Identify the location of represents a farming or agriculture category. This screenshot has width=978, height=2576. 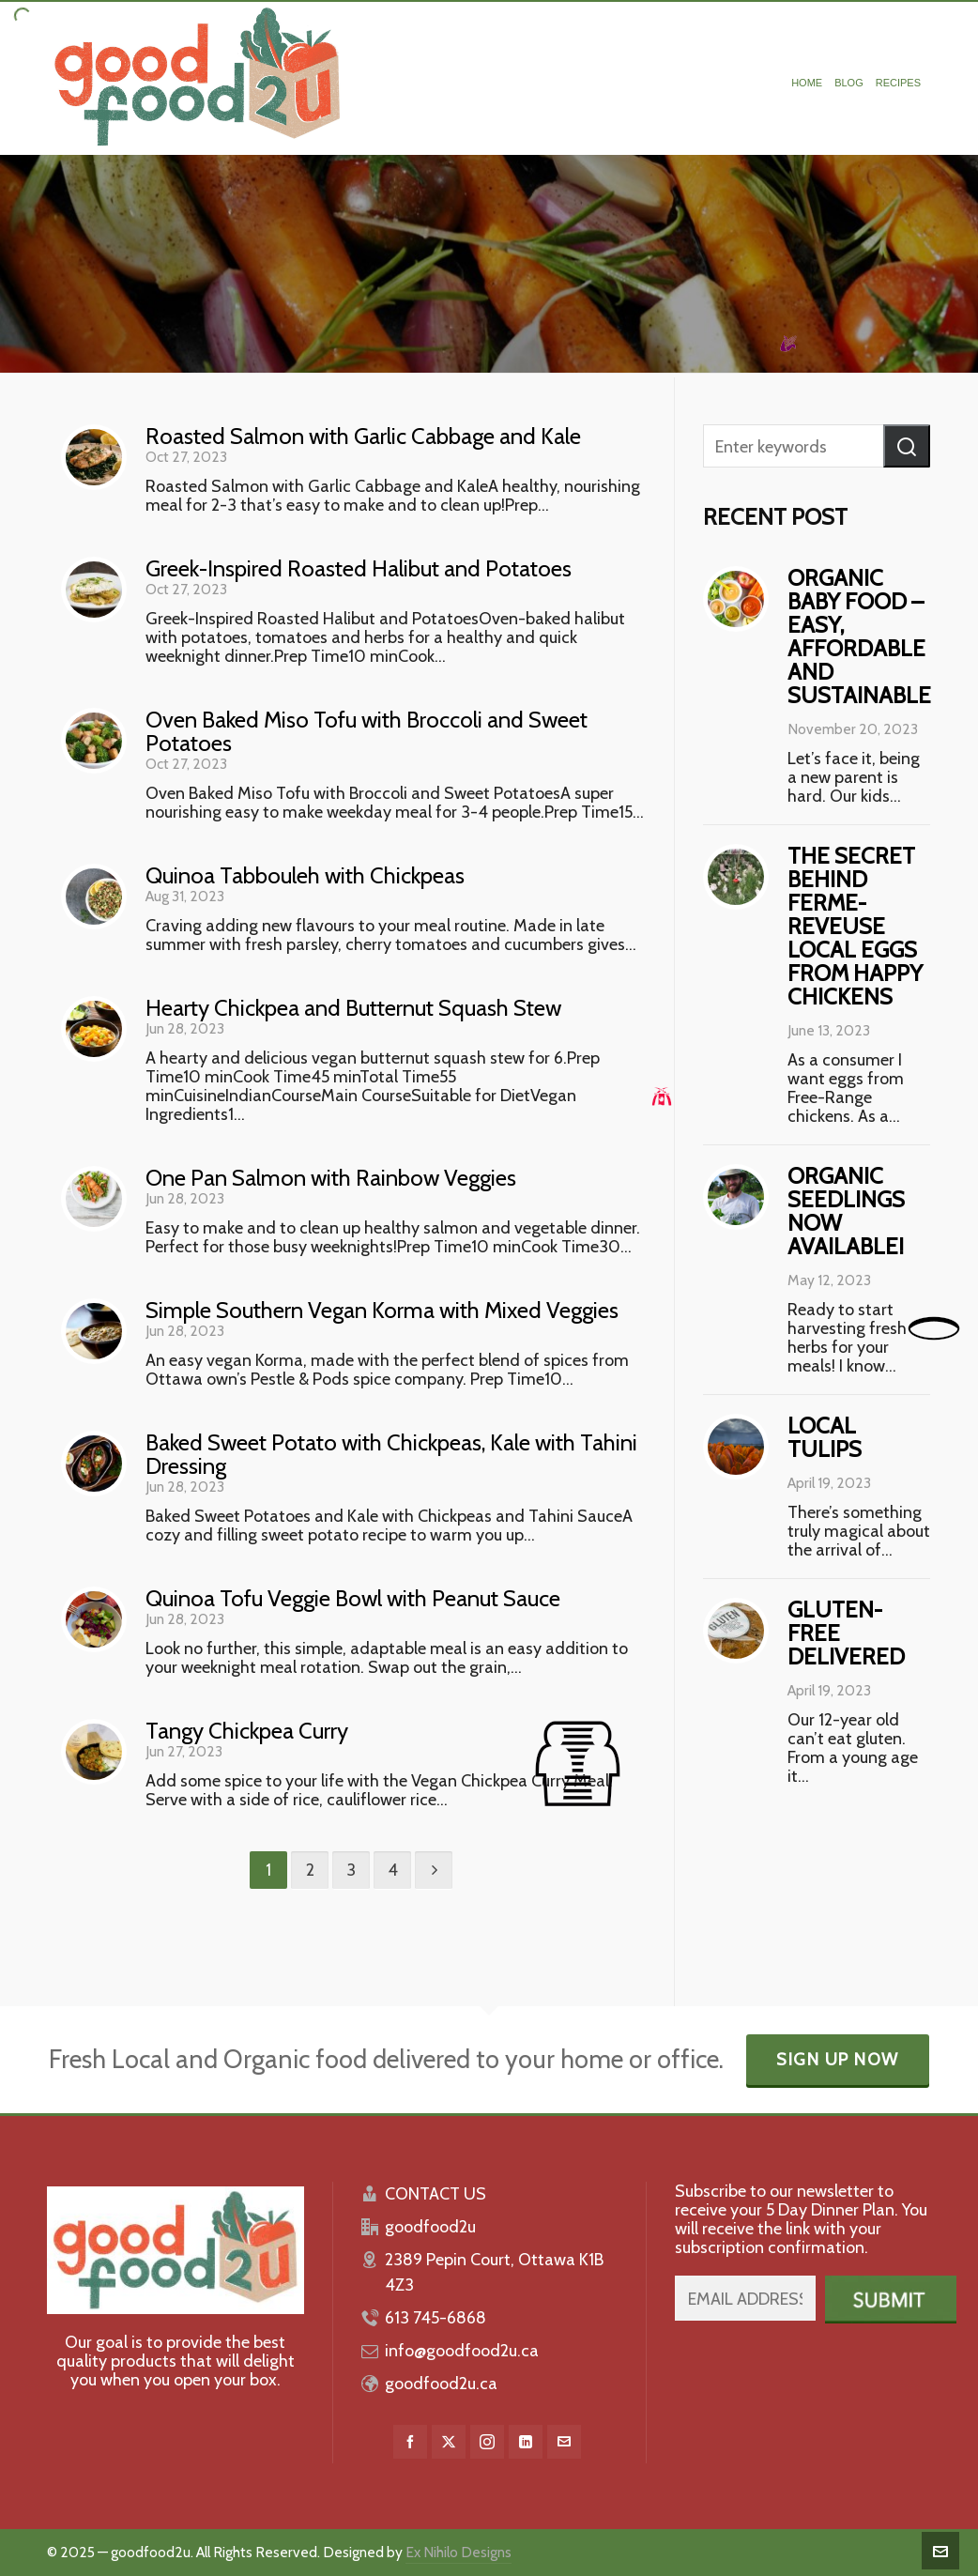
(788, 344).